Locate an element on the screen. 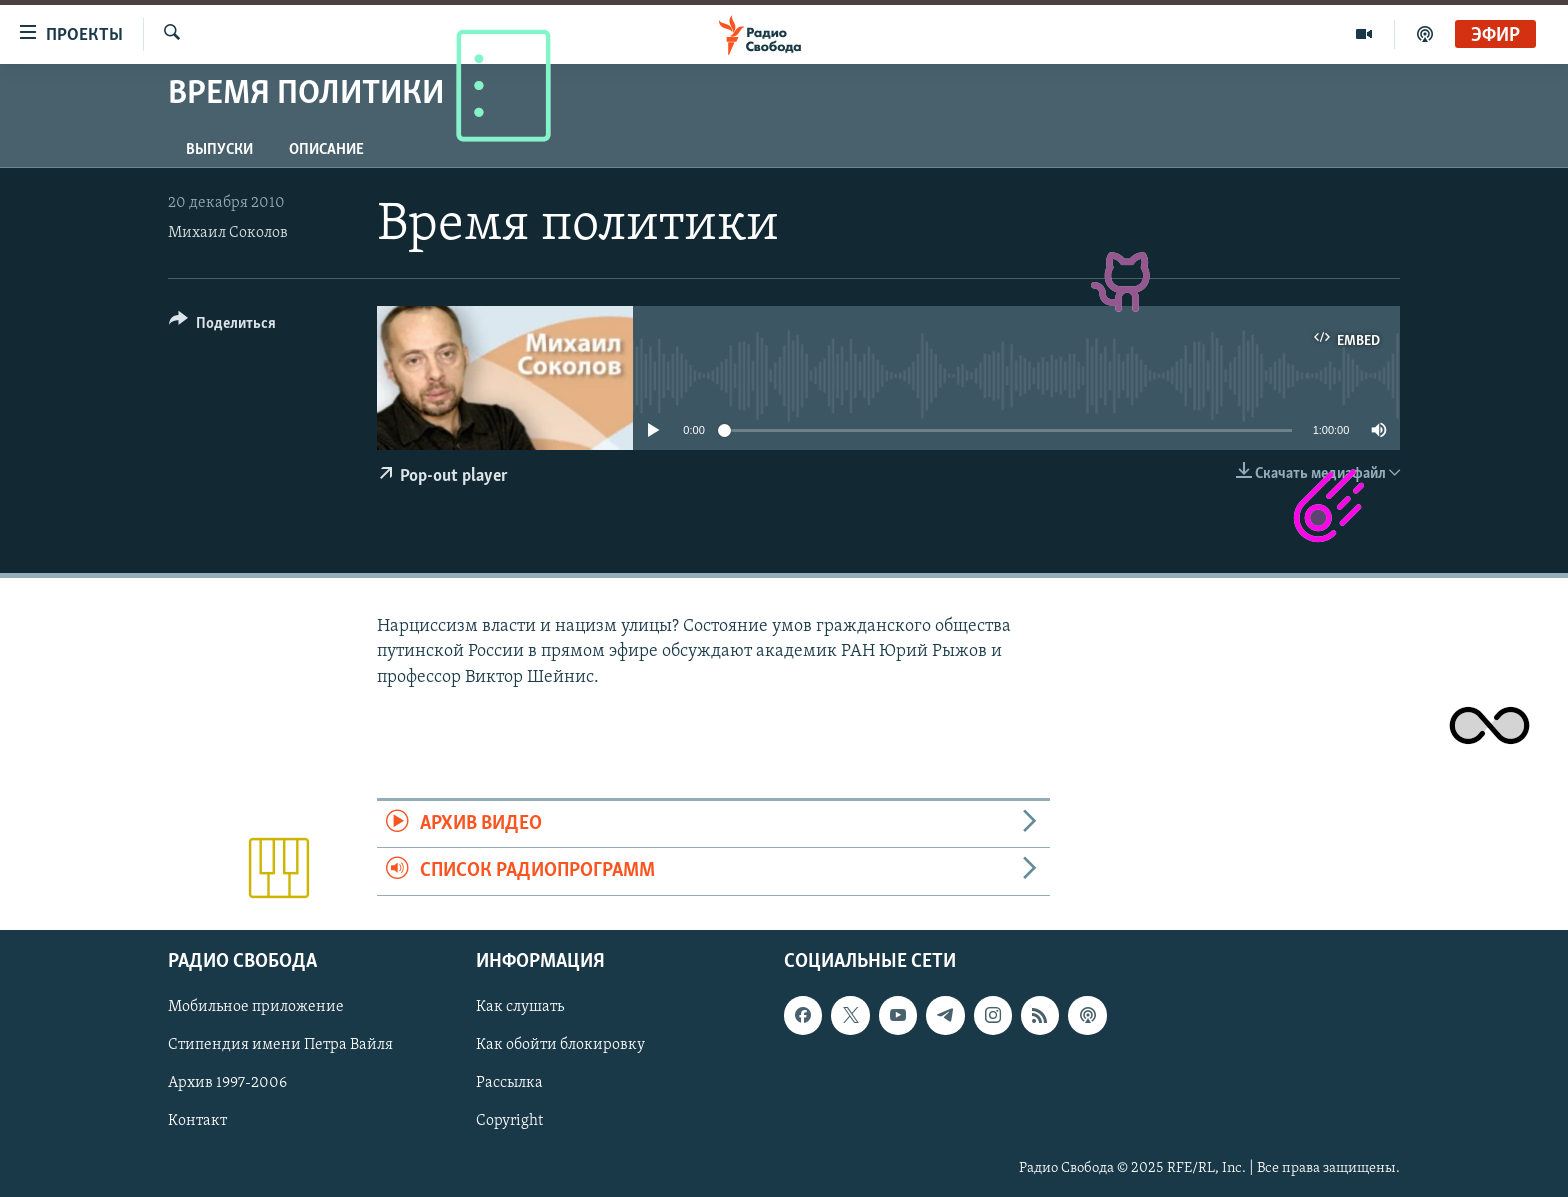 The image size is (1568, 1197). open music or piano app is located at coordinates (279, 868).